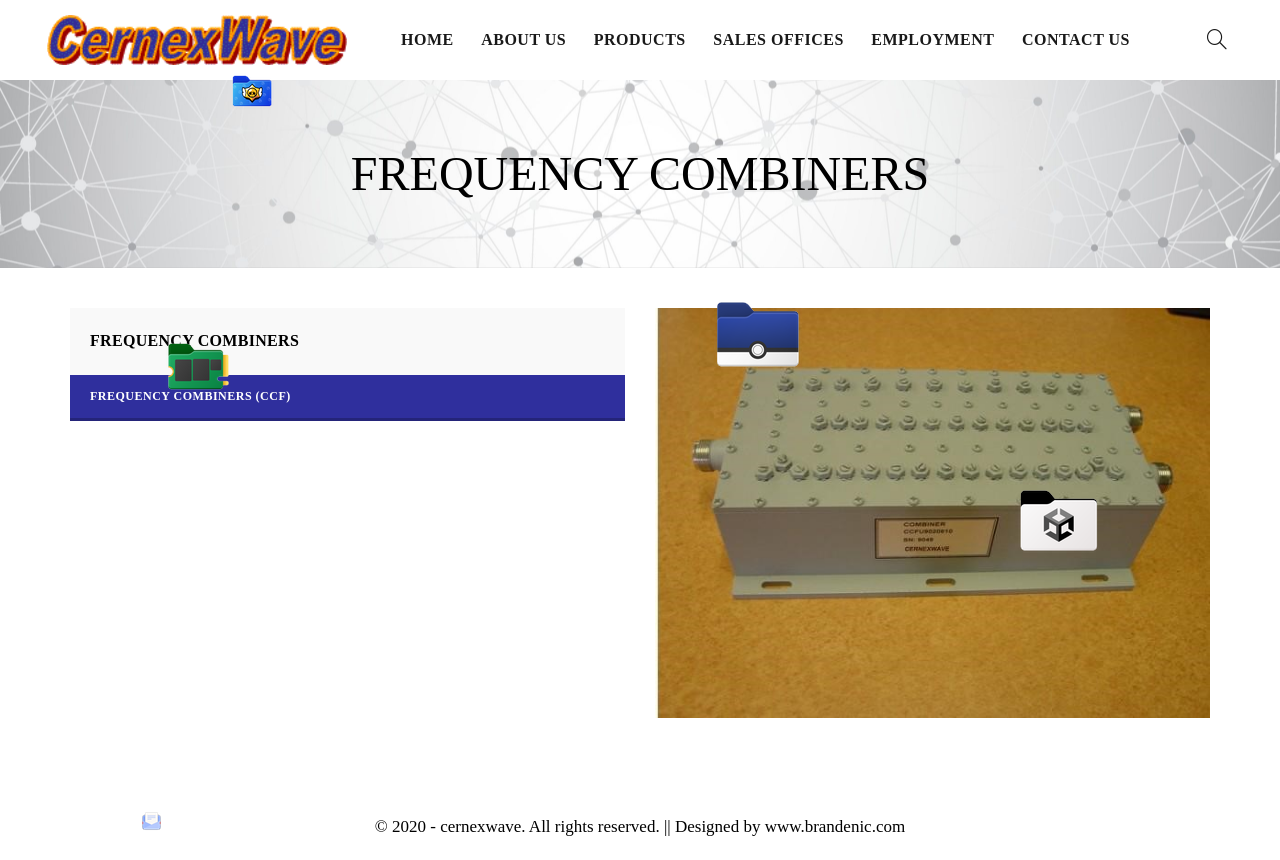 Image resolution: width=1280 pixels, height=860 pixels. What do you see at coordinates (197, 368) in the screenshot?
I see `folder containing NVMe SSD storage files` at bounding box center [197, 368].